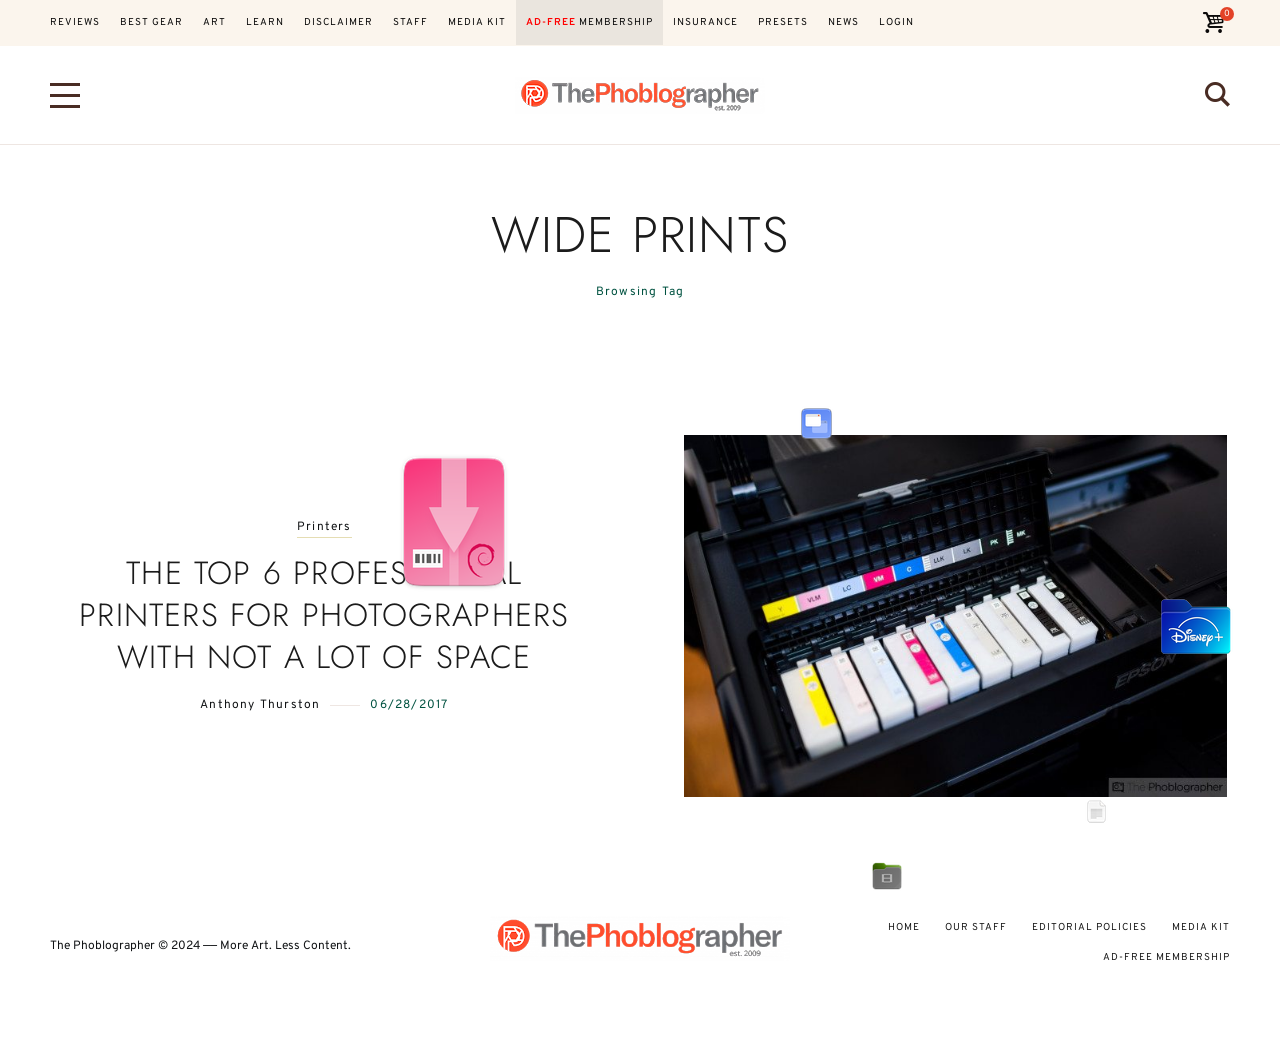 This screenshot has width=1280, height=1051. I want to click on open disney+ media folder, so click(1195, 628).